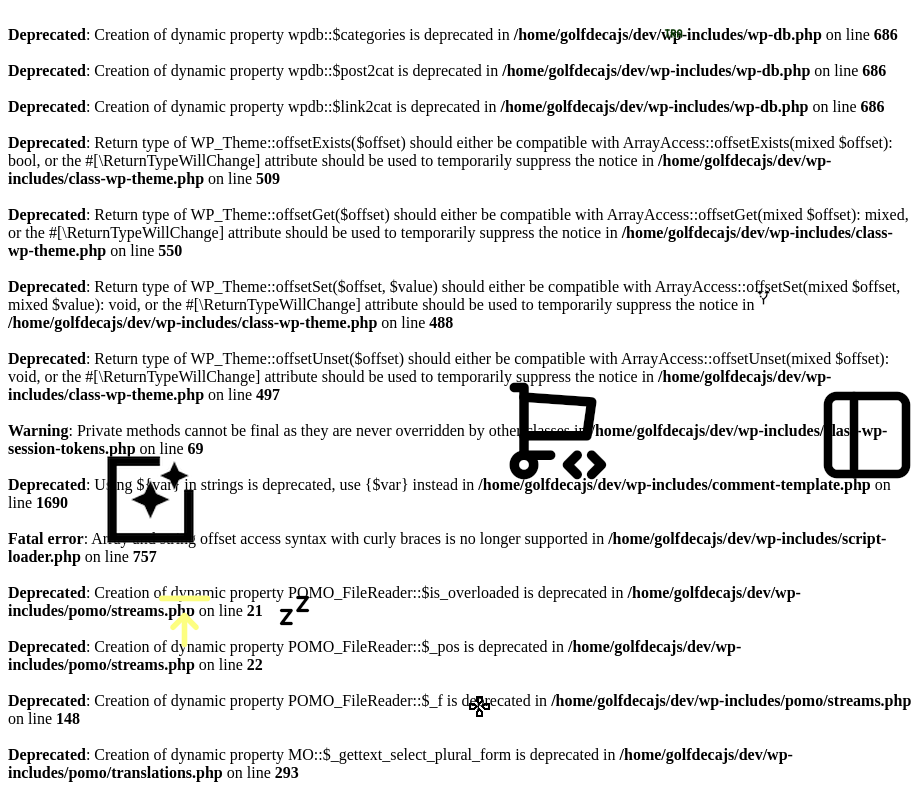 This screenshot has width=923, height=790. I want to click on view alternative routes, so click(763, 297).